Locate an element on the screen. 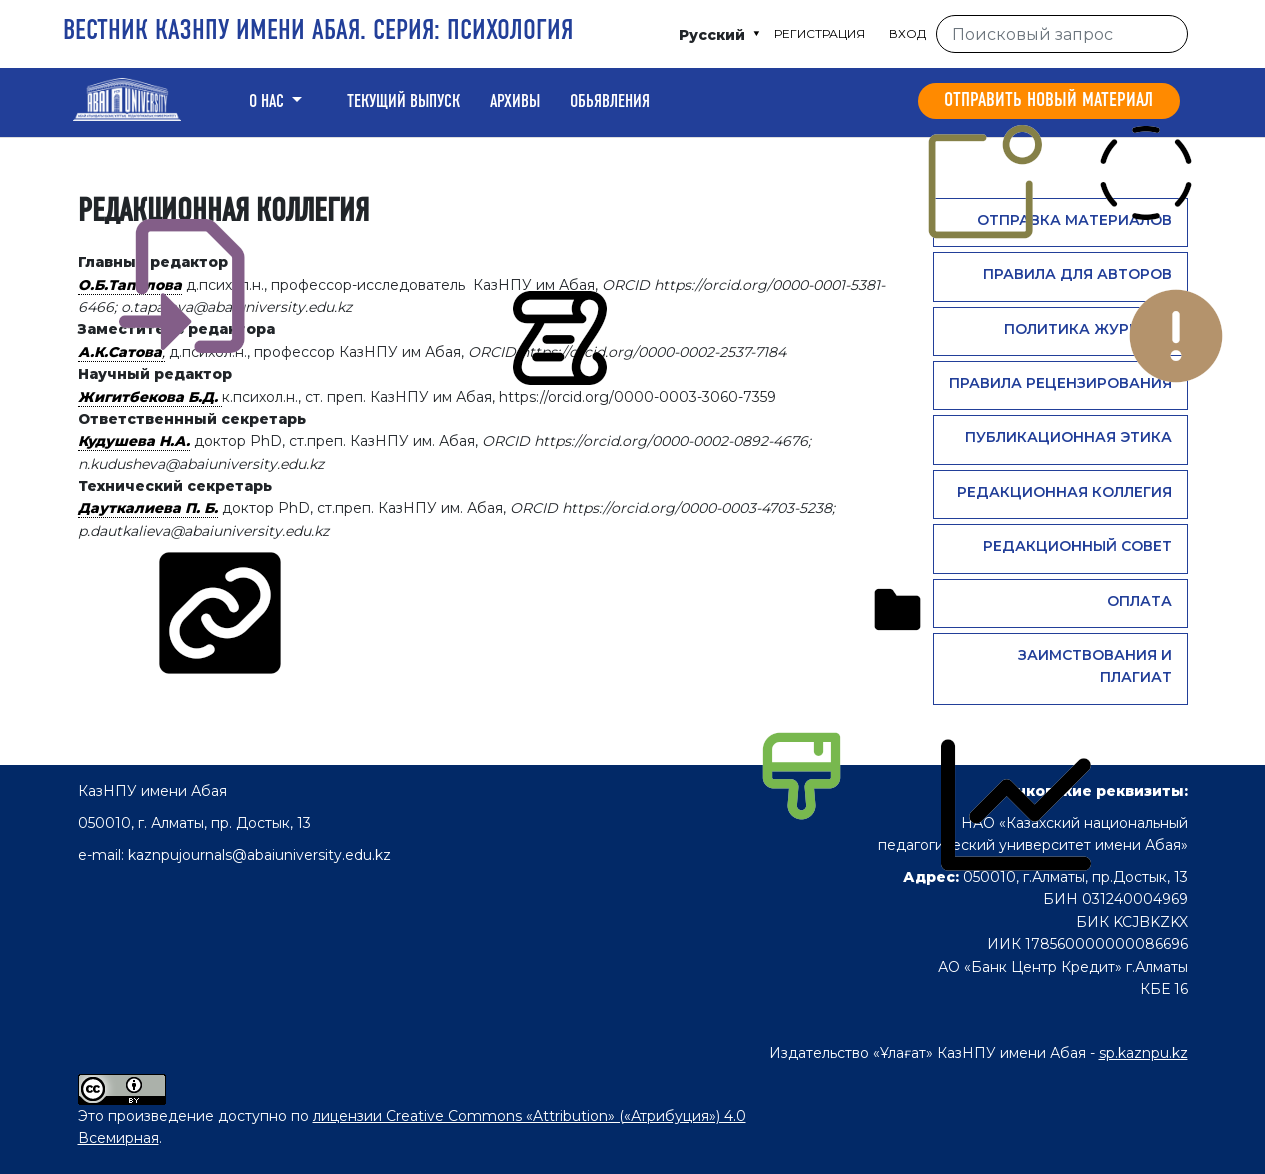 This screenshot has height=1174, width=1265. view analytics or statistics is located at coordinates (1016, 805).